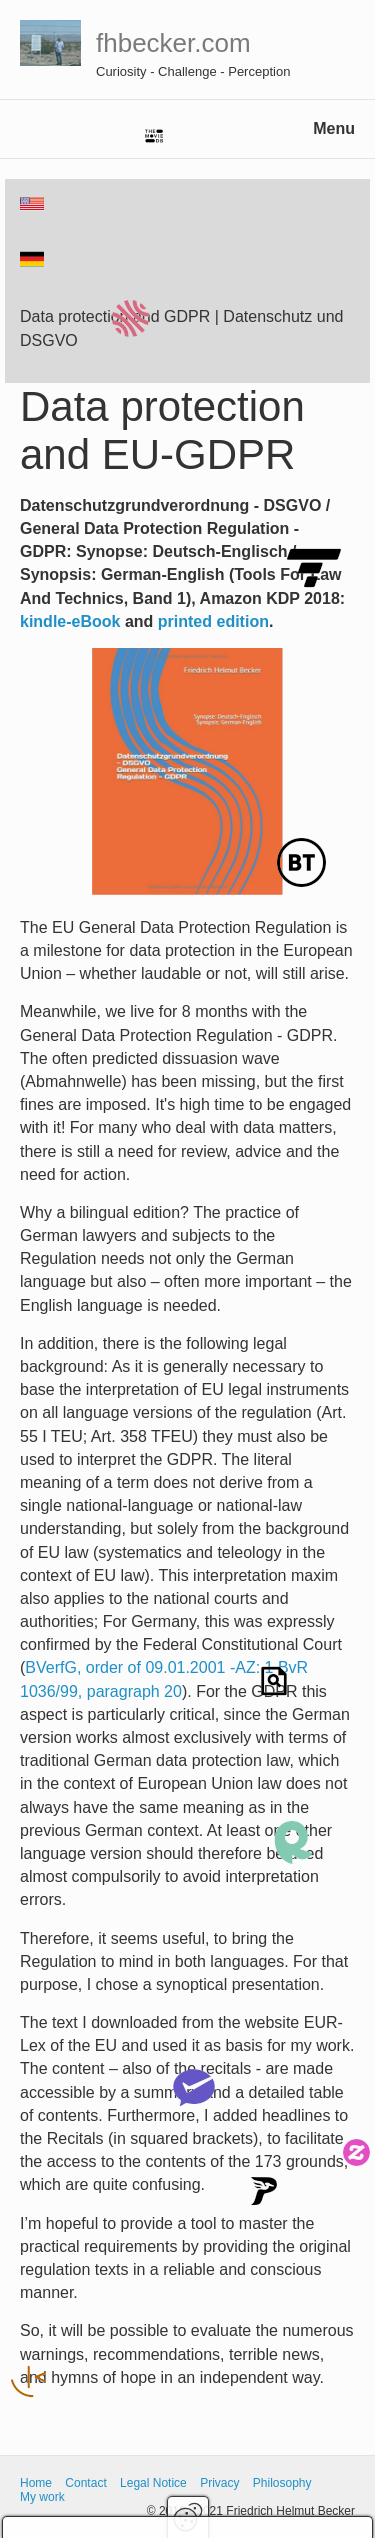 This screenshot has width=375, height=2538. What do you see at coordinates (293, 1842) in the screenshot?
I see `open the Rapid API platform` at bounding box center [293, 1842].